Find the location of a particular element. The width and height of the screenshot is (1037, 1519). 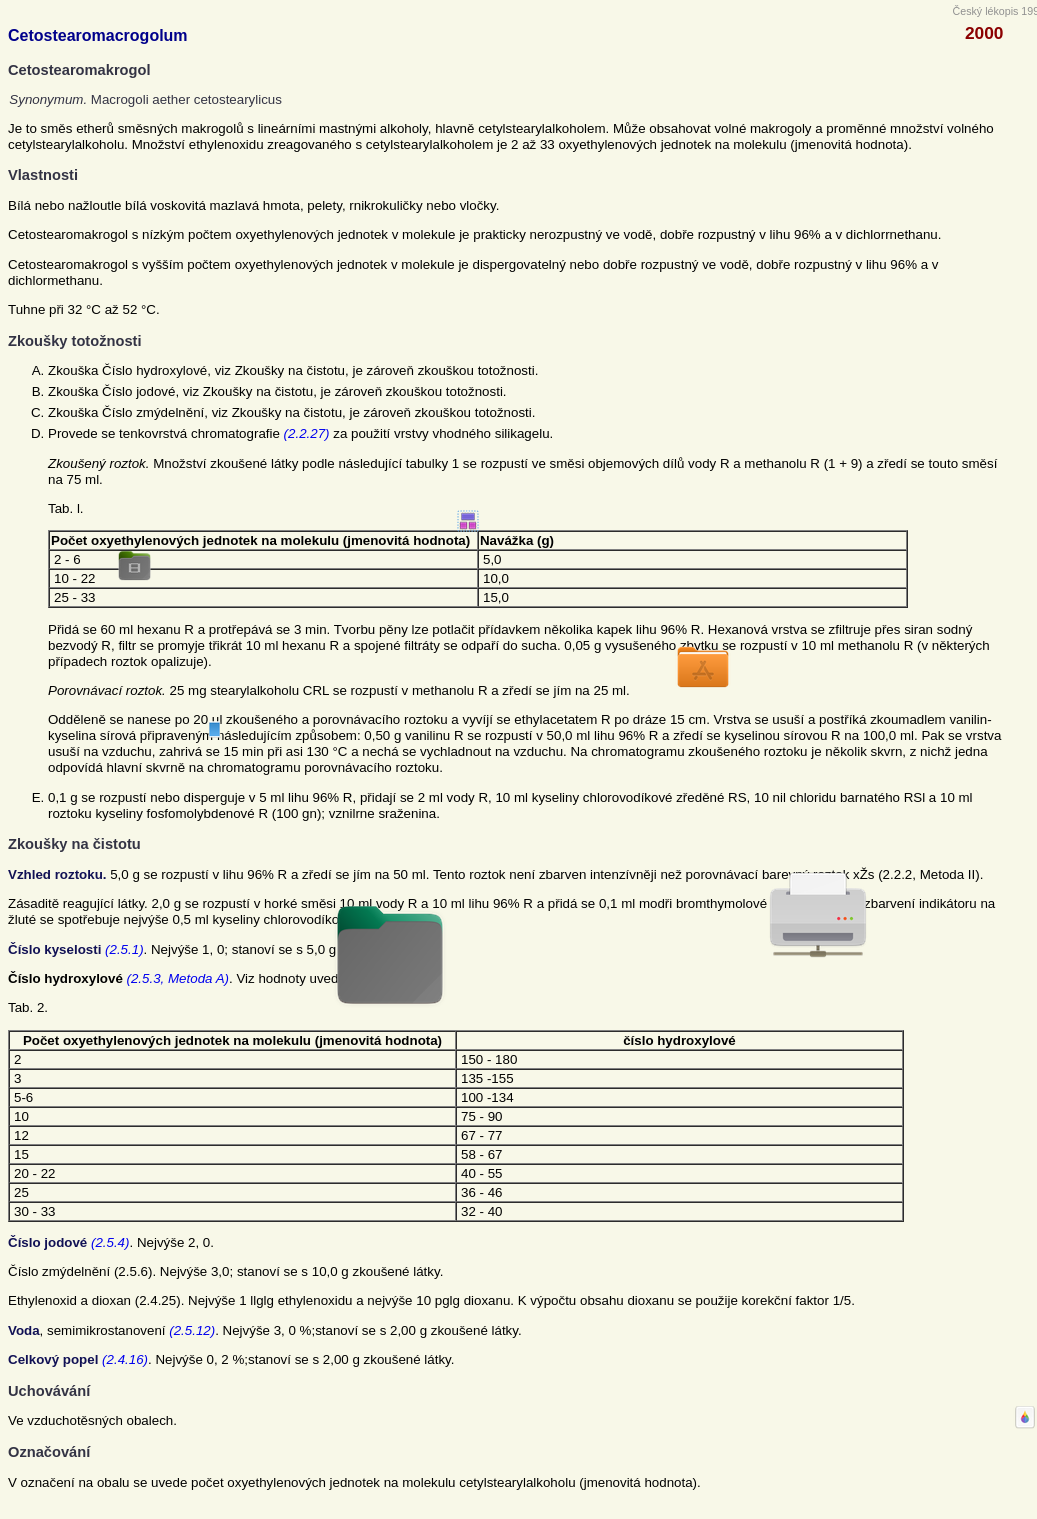

select all items in the current view is located at coordinates (468, 521).